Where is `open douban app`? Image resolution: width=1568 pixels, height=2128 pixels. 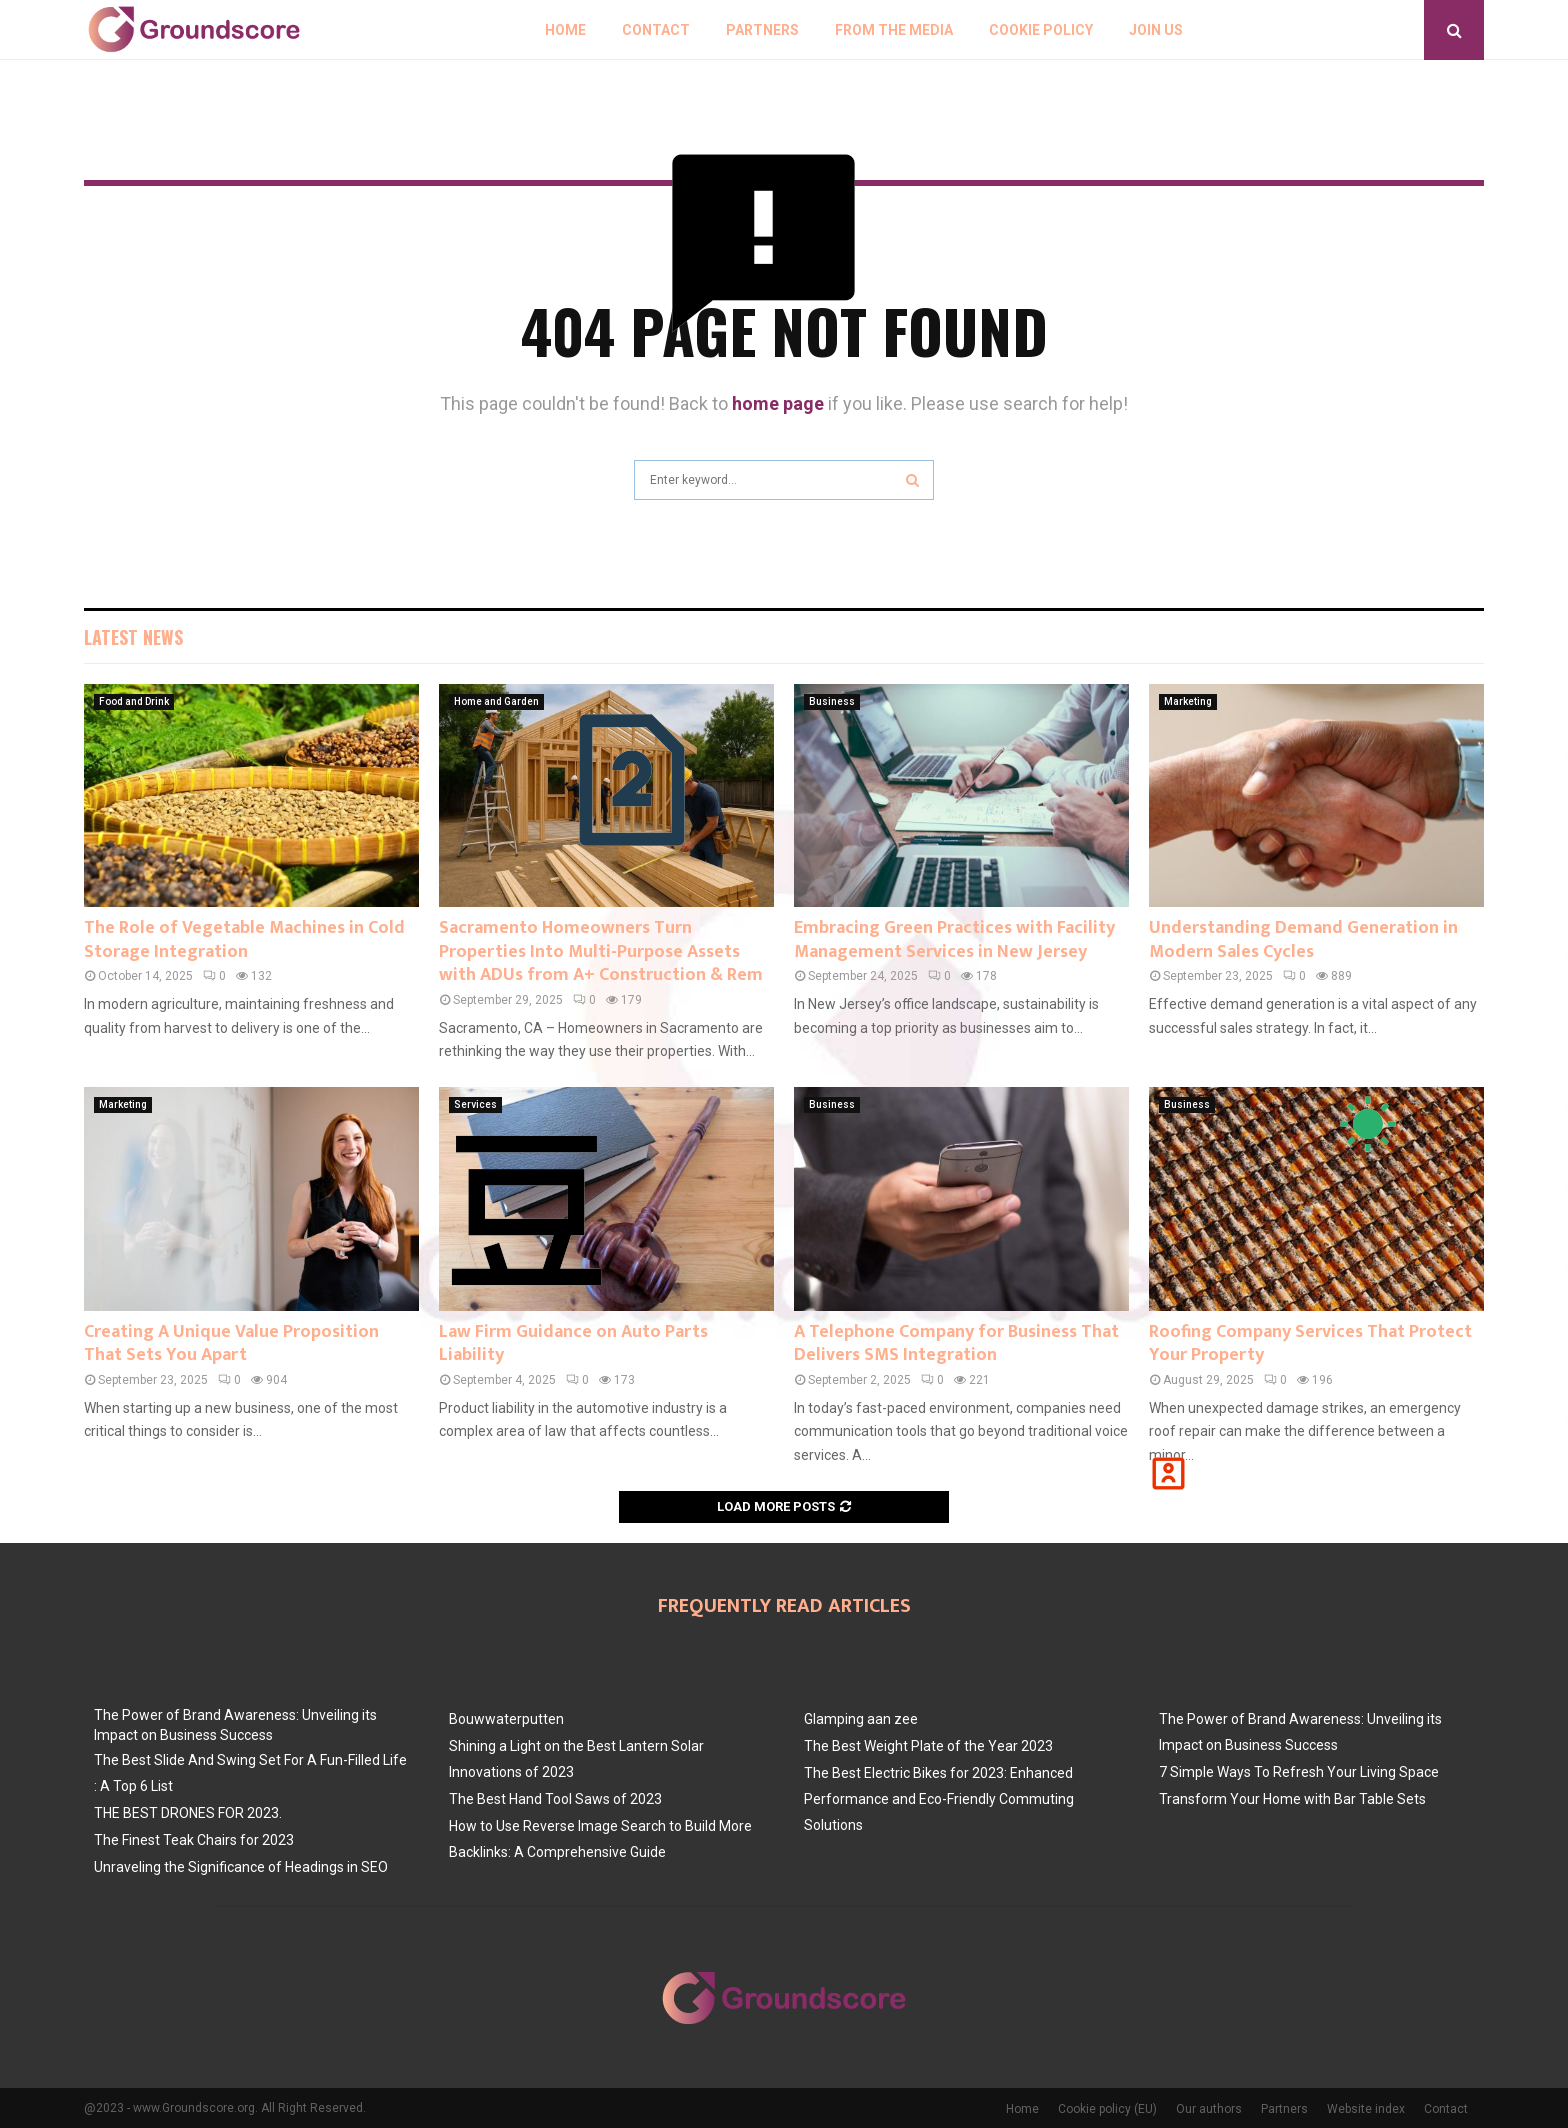 open douban app is located at coordinates (526, 1210).